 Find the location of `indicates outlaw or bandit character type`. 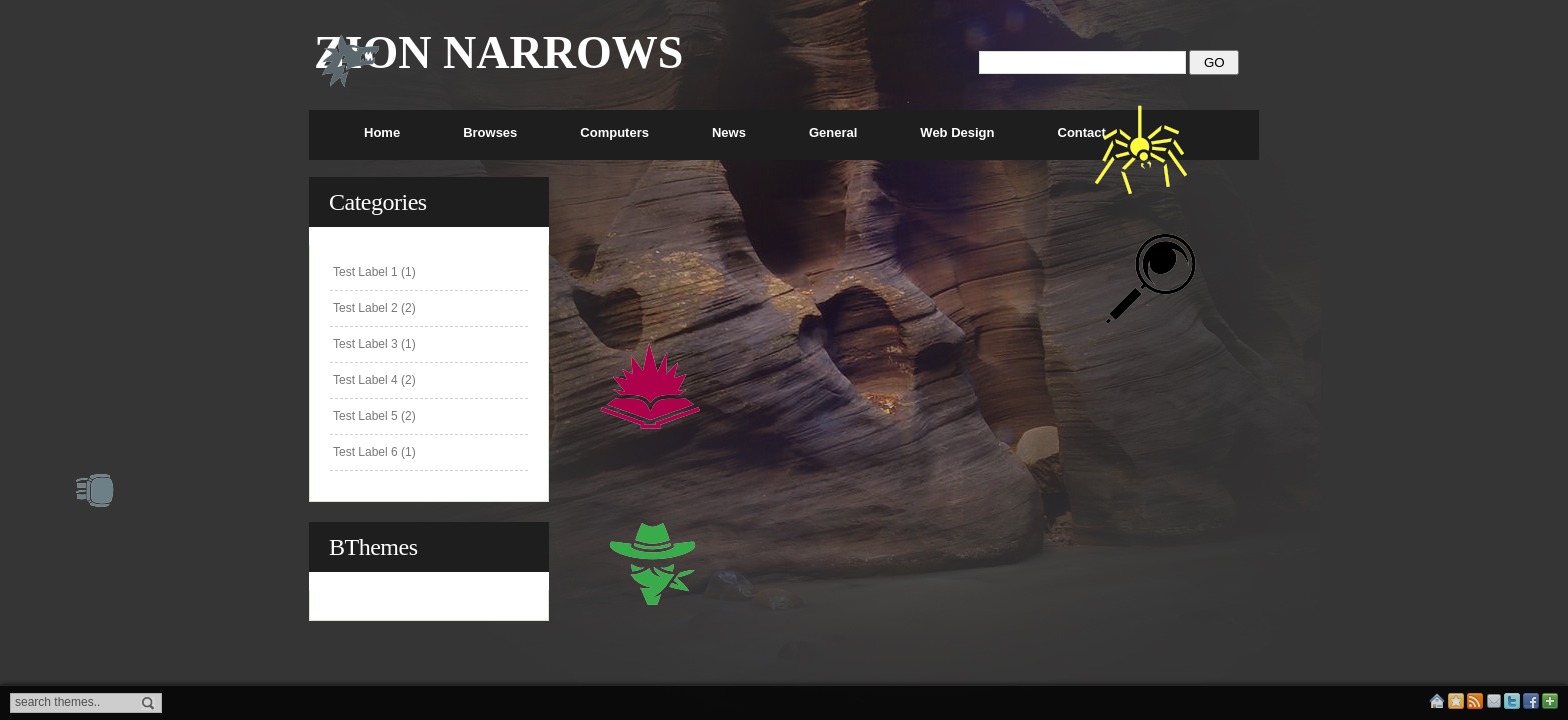

indicates outlaw or bandit character type is located at coordinates (652, 562).